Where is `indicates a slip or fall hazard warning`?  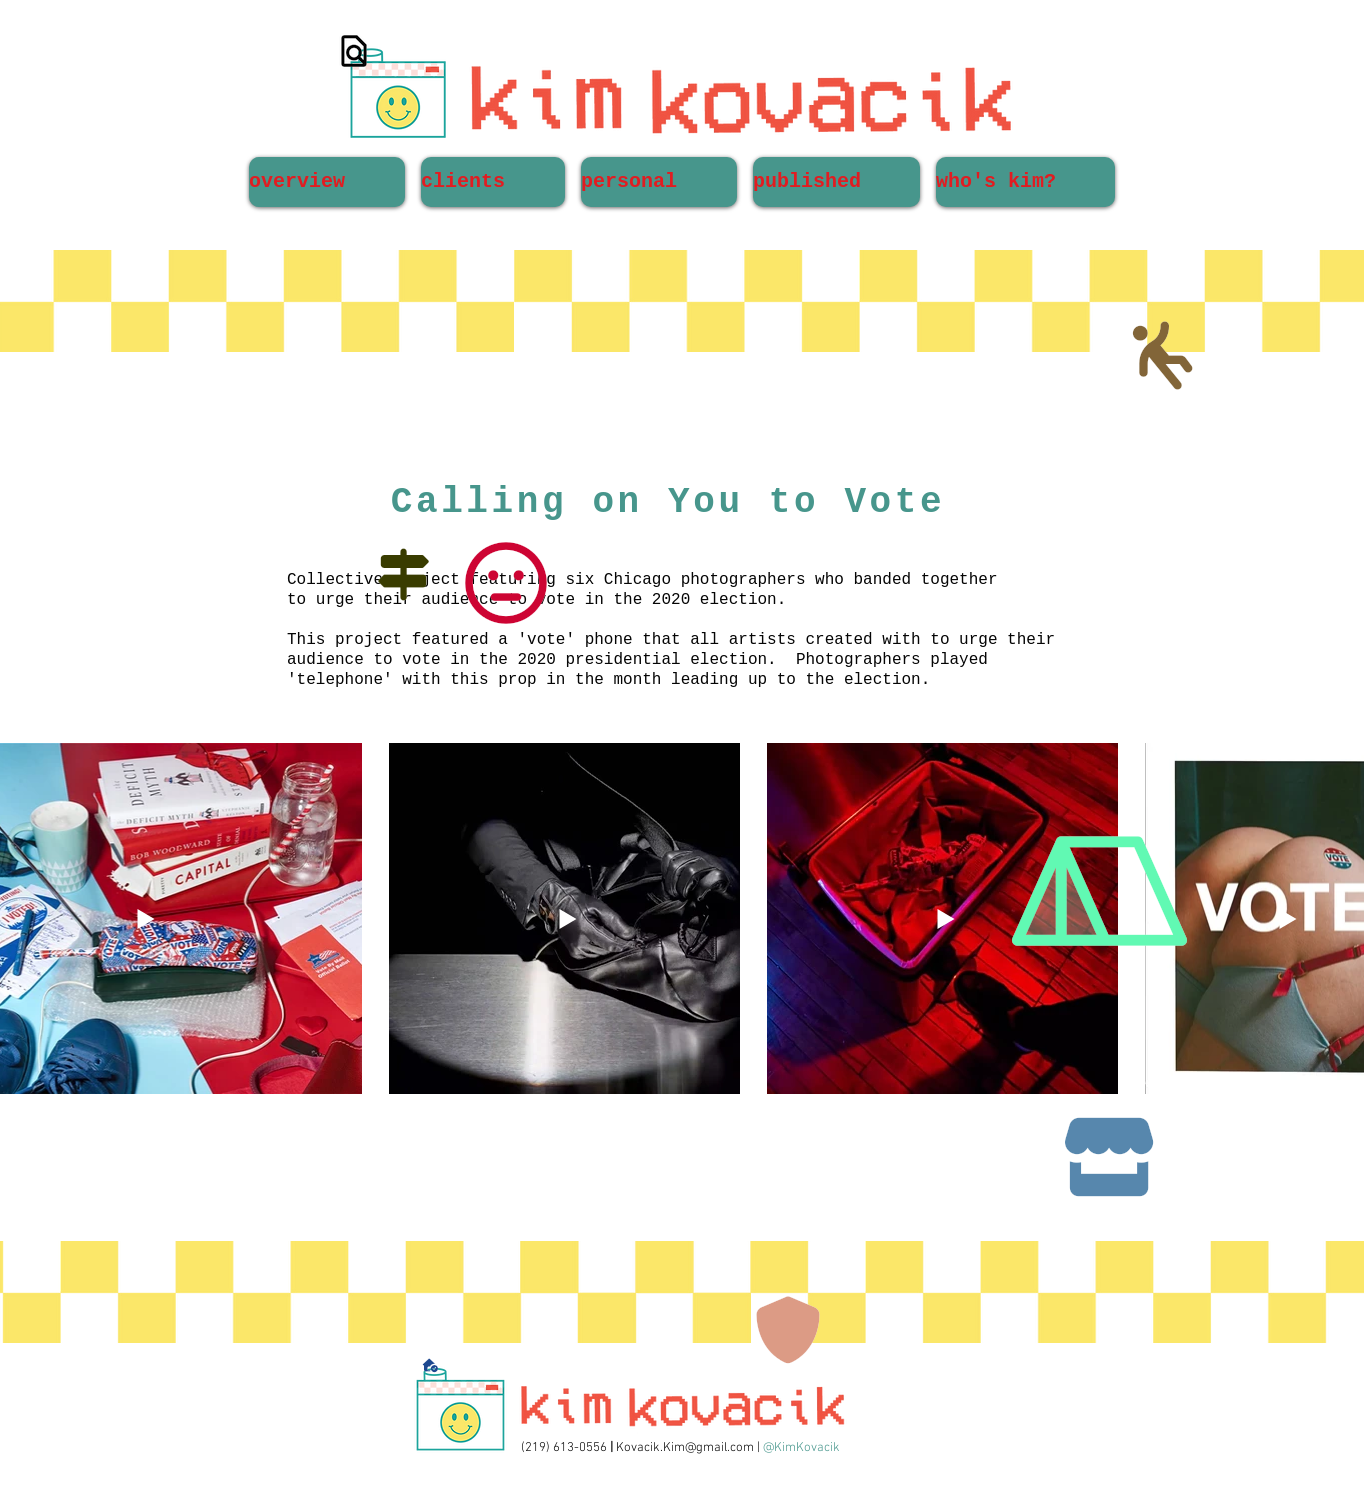
indicates a slip or fall hazard warning is located at coordinates (1160, 355).